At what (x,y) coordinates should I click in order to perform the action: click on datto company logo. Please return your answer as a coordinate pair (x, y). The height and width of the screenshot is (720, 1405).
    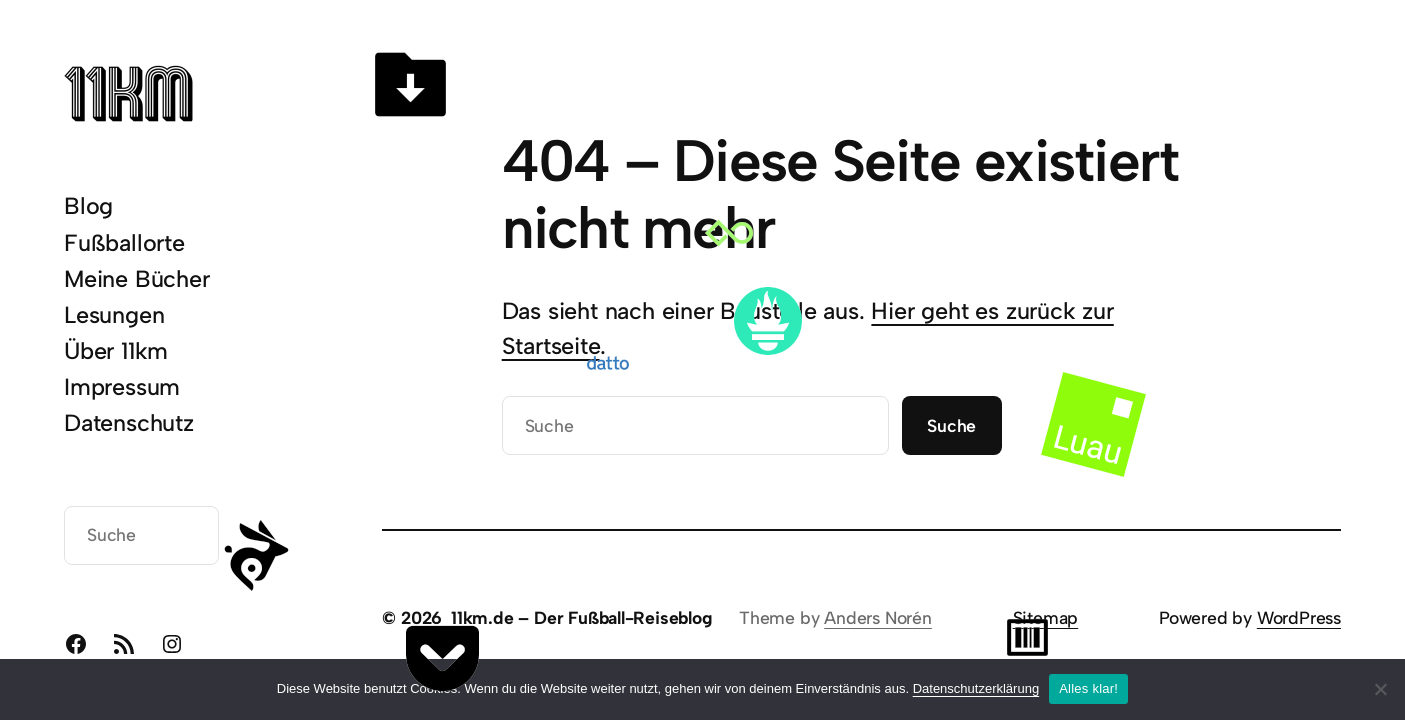
    Looking at the image, I should click on (608, 363).